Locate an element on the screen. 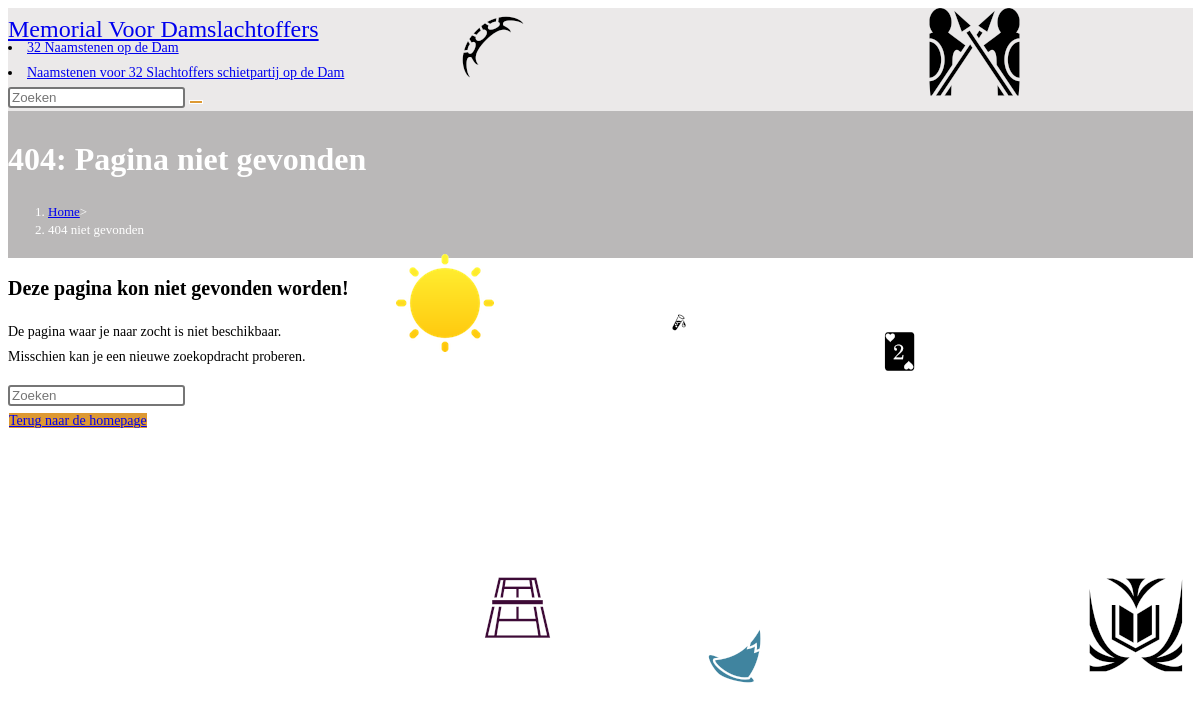  two of hearts playing card is located at coordinates (899, 351).